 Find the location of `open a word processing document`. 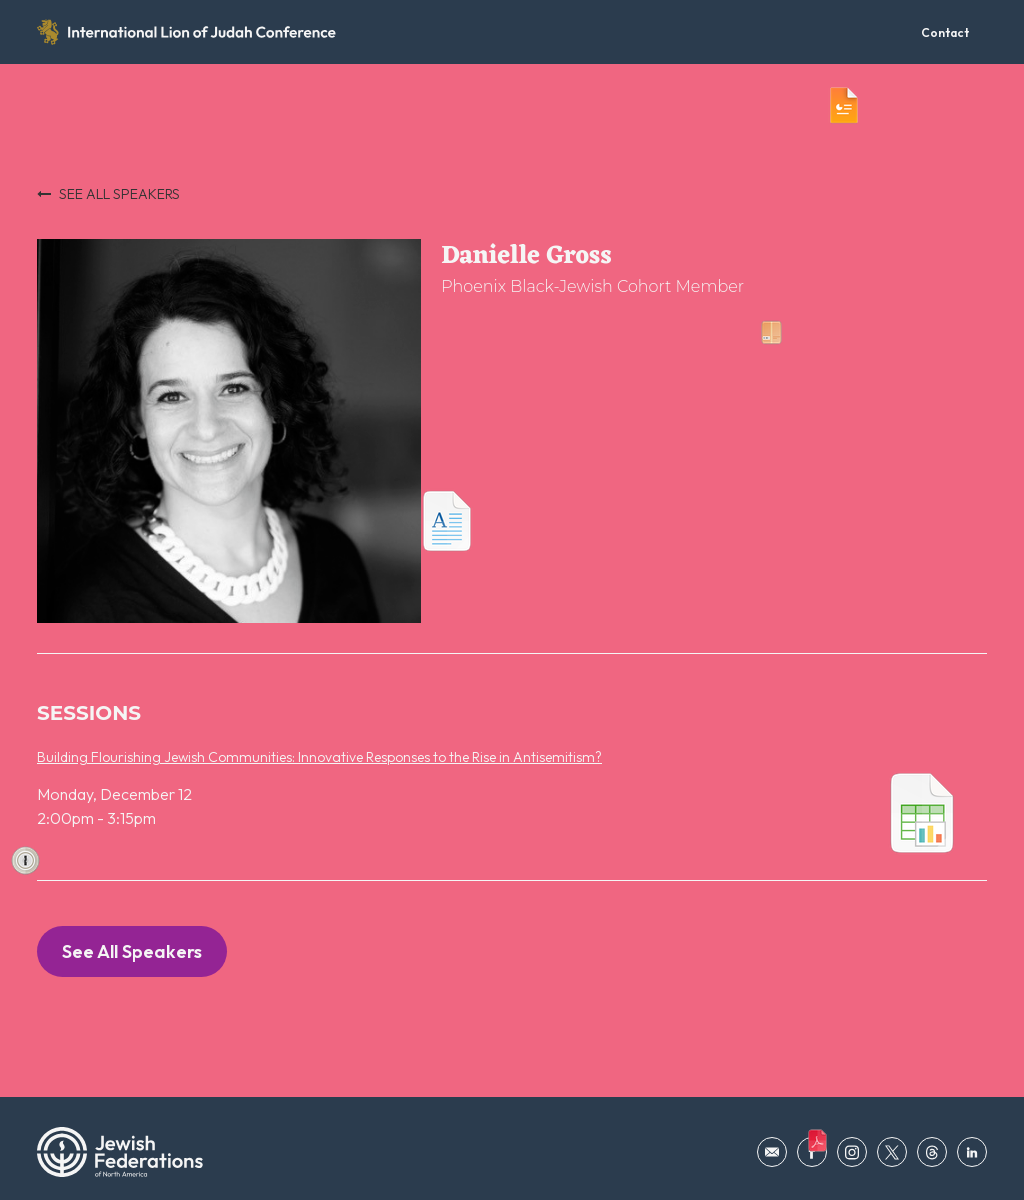

open a word processing document is located at coordinates (447, 521).